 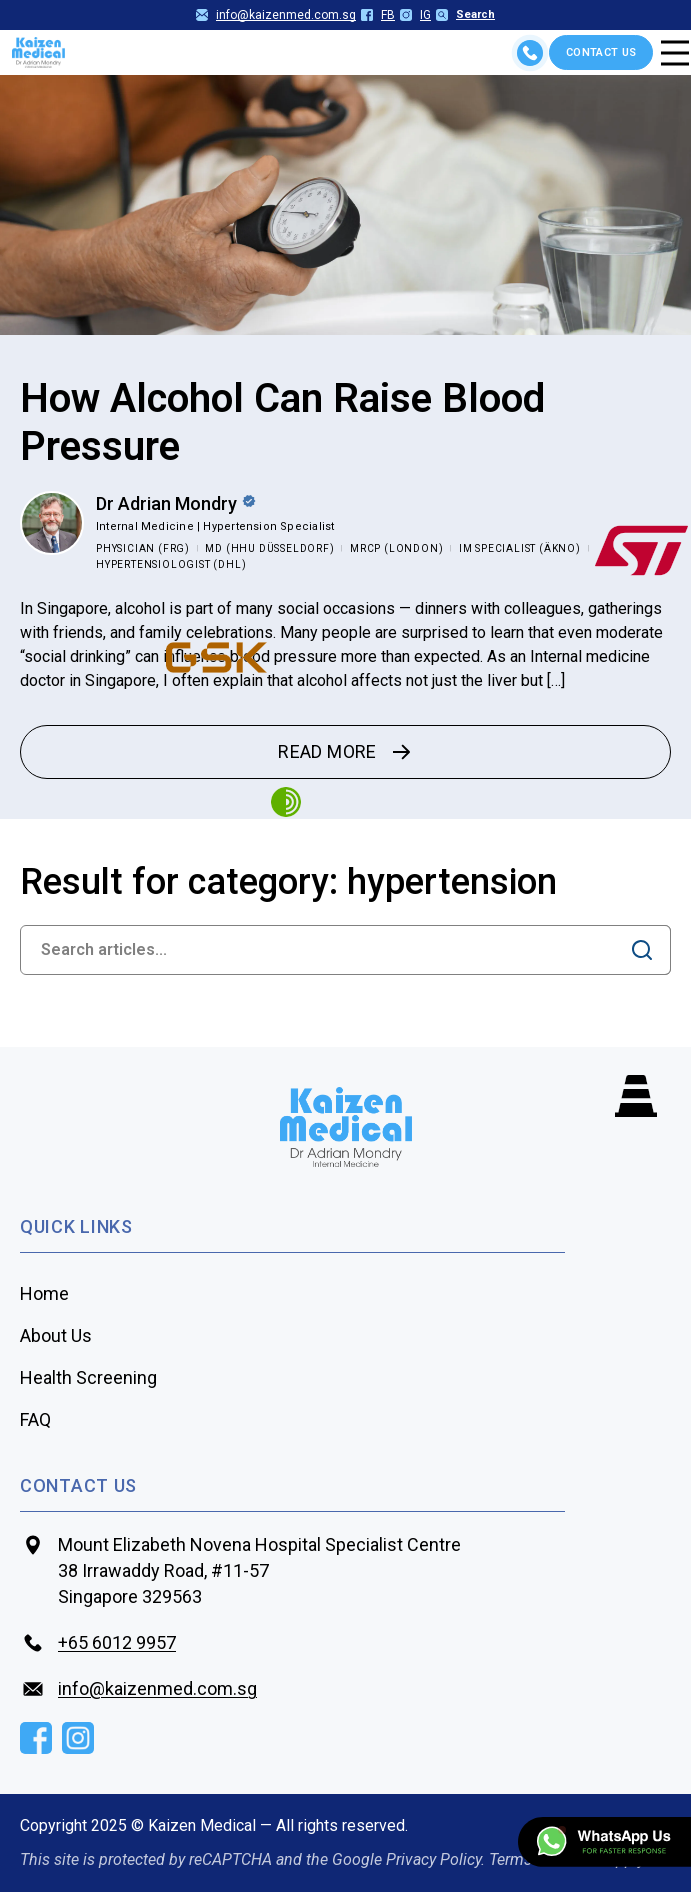 I want to click on open tor browser for anonymous web browsing, so click(x=286, y=802).